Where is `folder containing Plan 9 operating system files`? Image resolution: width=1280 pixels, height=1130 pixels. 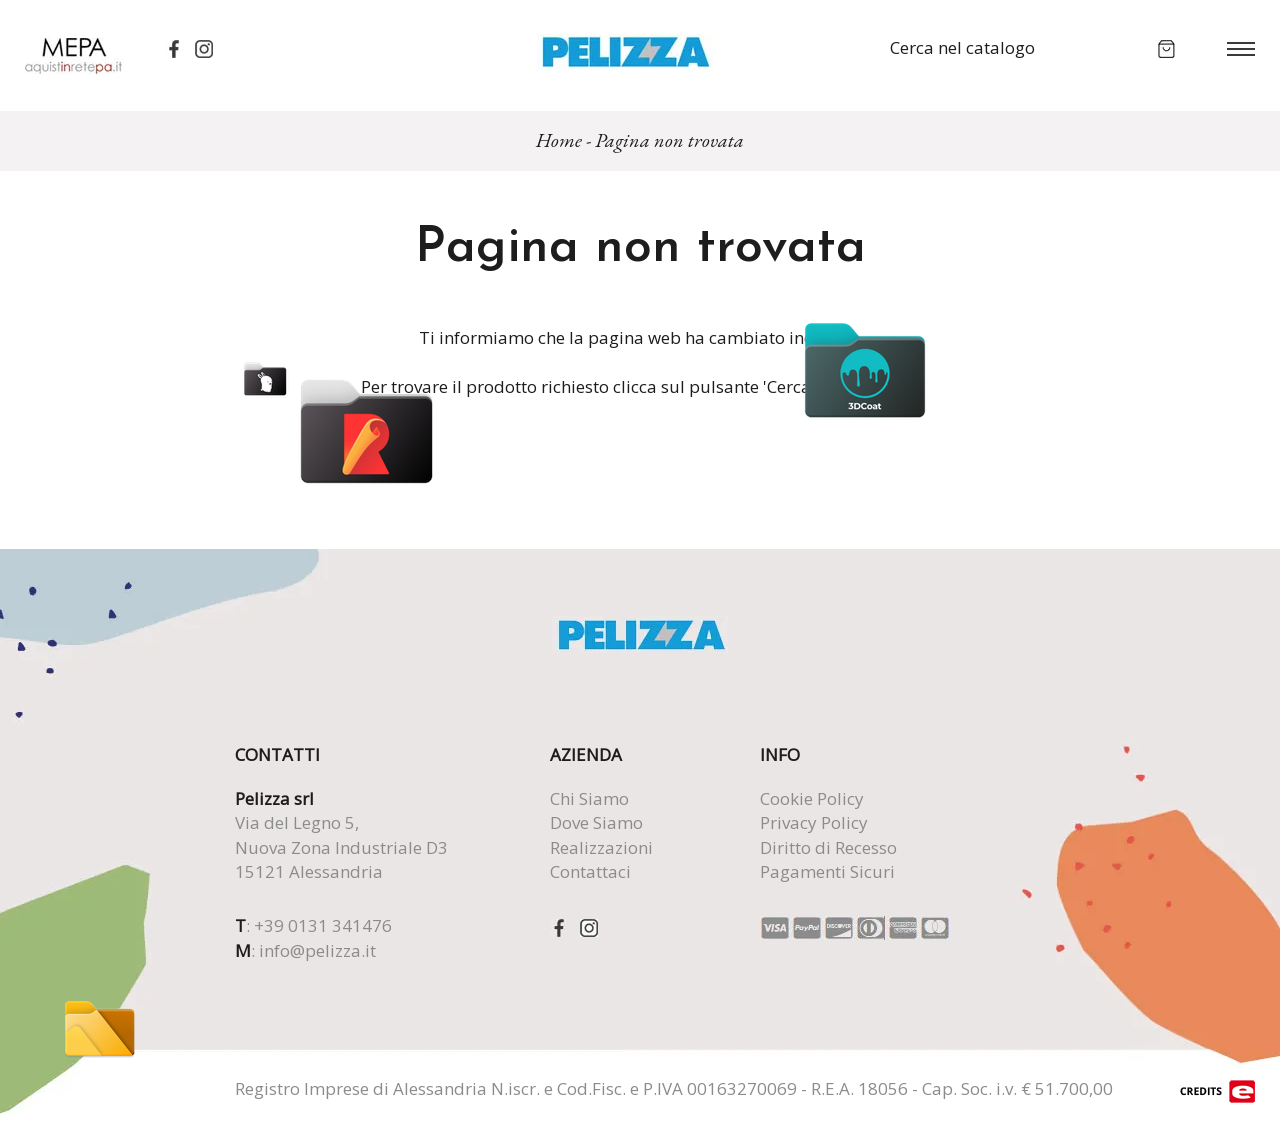
folder containing Plan 9 operating system files is located at coordinates (265, 380).